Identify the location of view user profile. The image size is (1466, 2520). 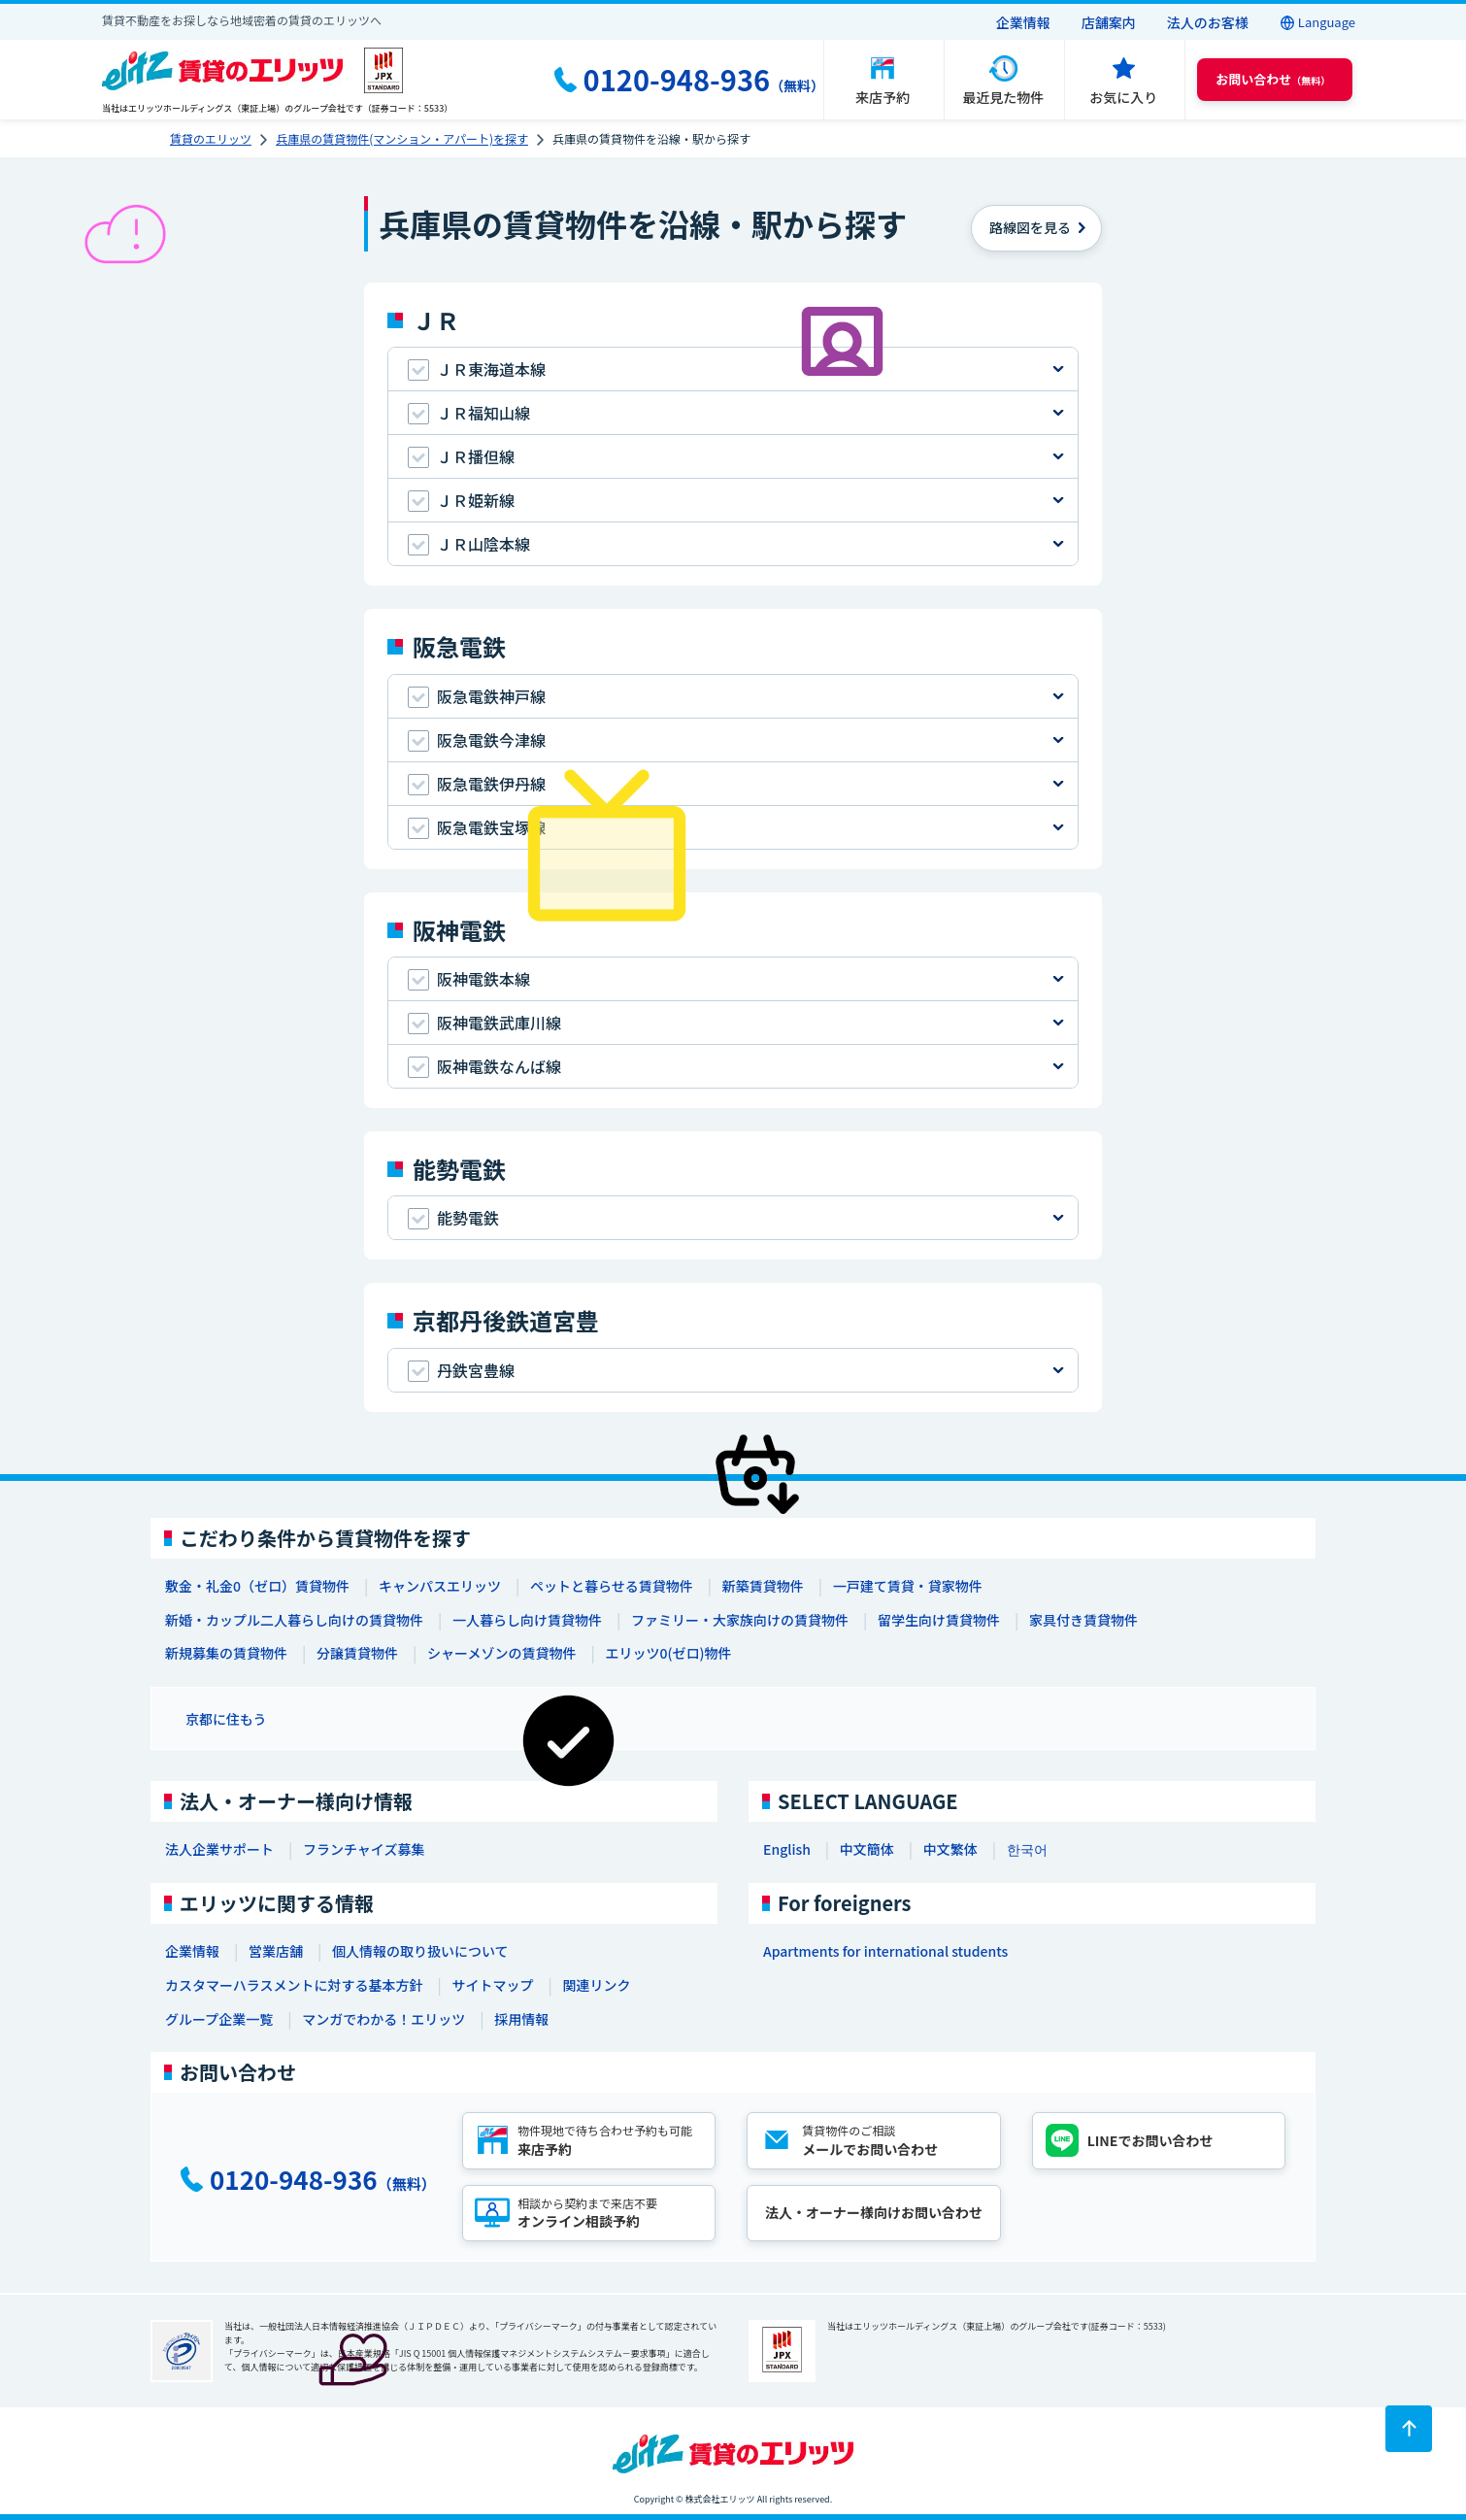
(842, 341).